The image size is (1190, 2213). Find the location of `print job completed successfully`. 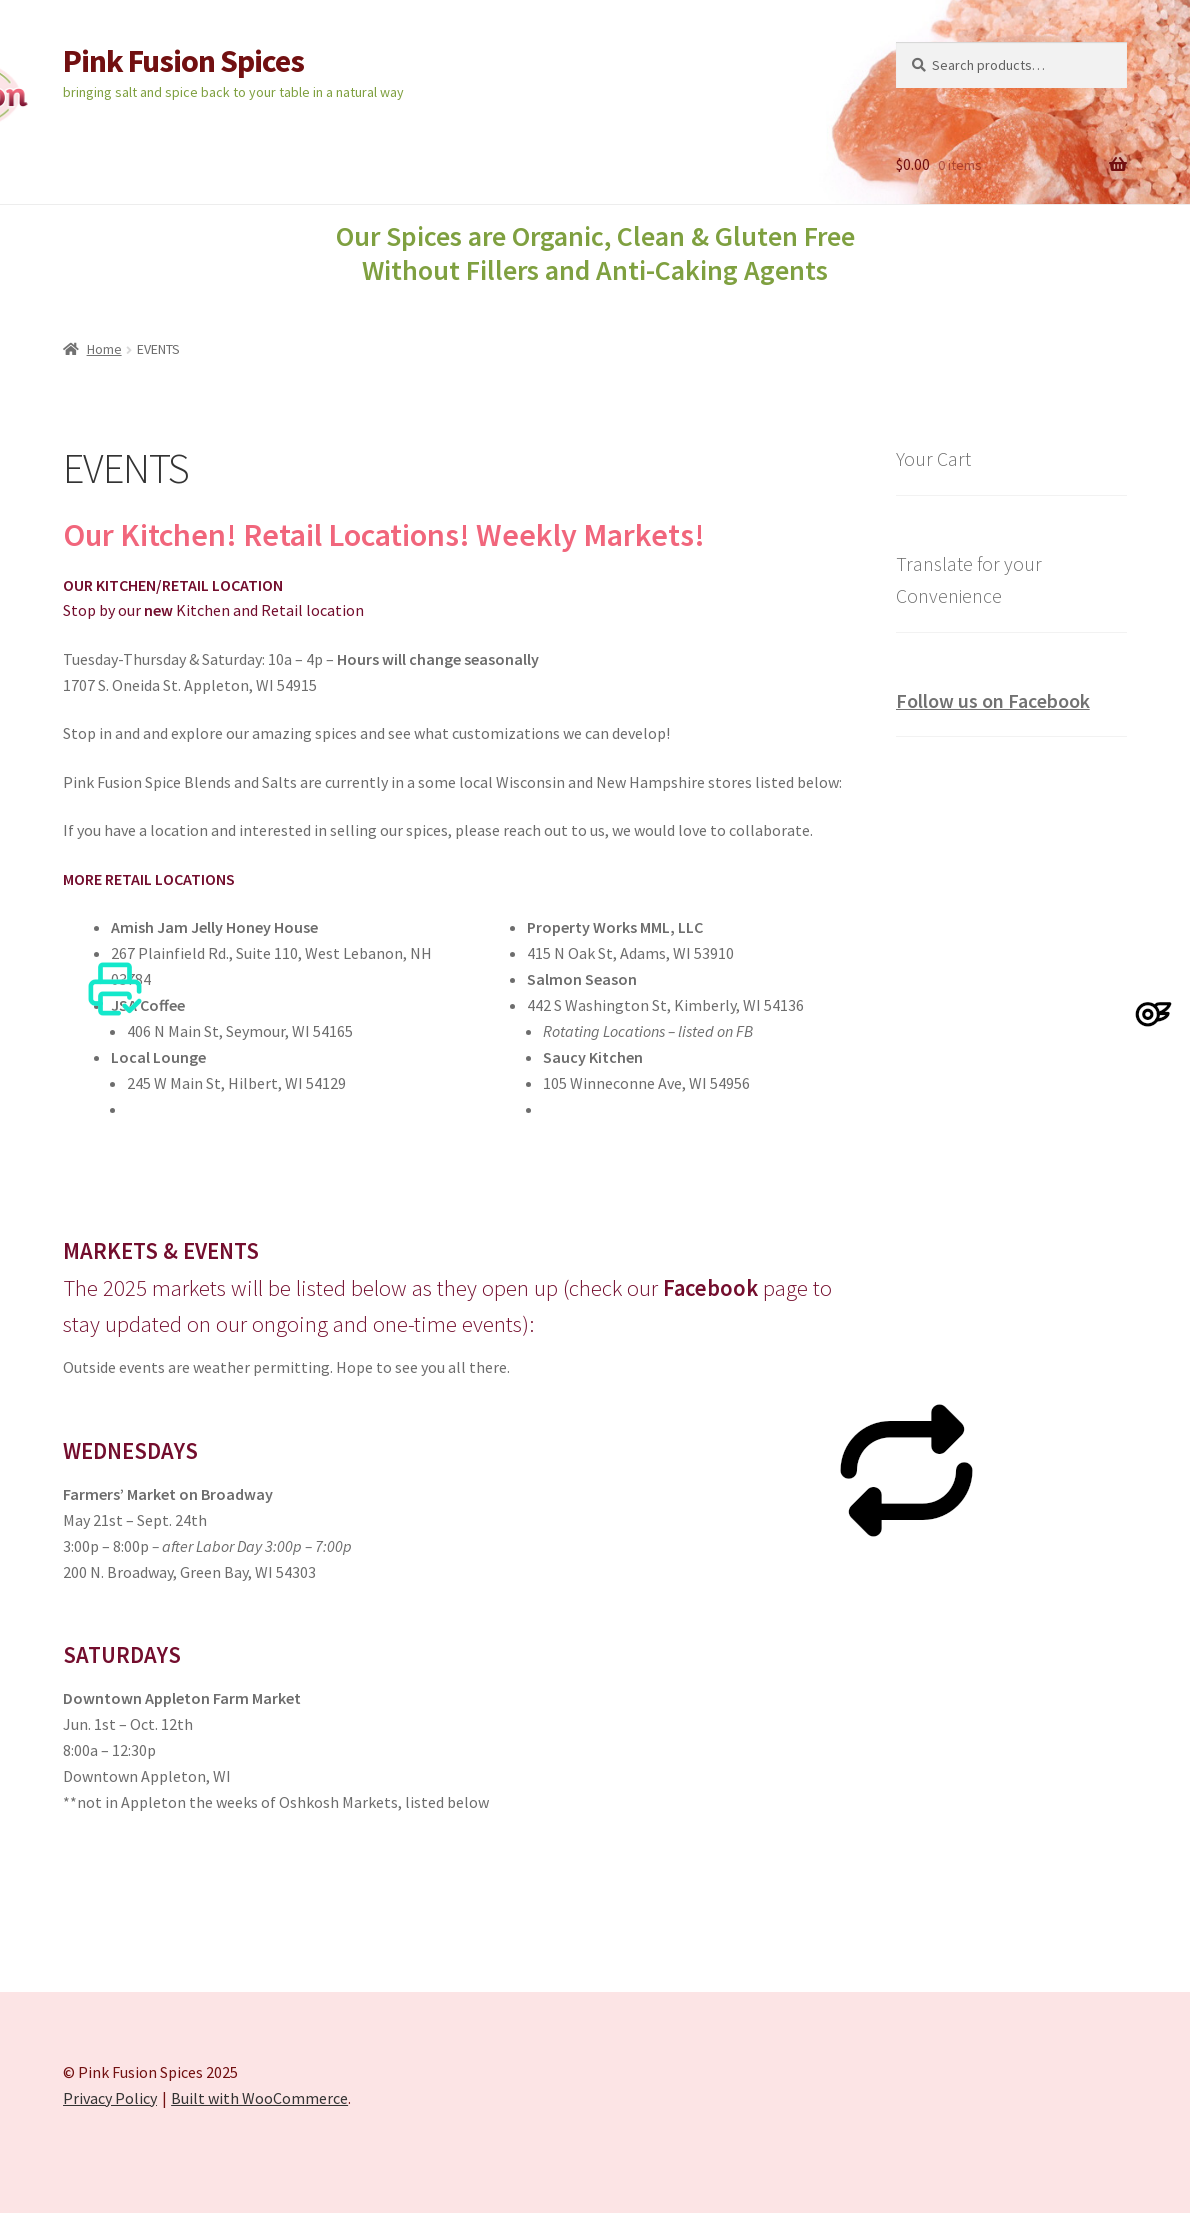

print job completed successfully is located at coordinates (115, 989).